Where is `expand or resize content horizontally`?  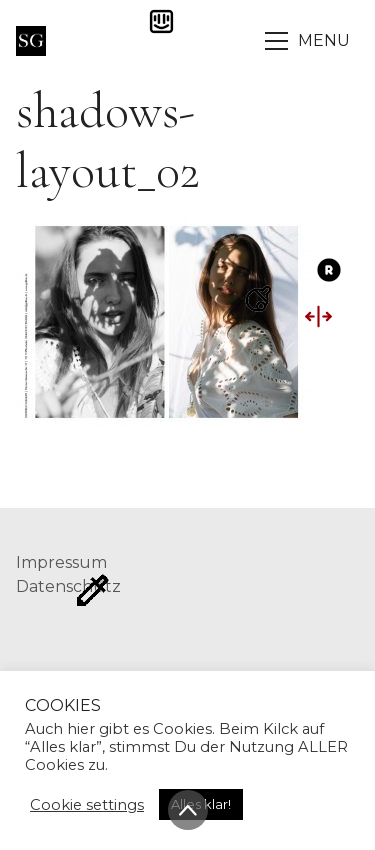
expand or resize content horizontally is located at coordinates (318, 316).